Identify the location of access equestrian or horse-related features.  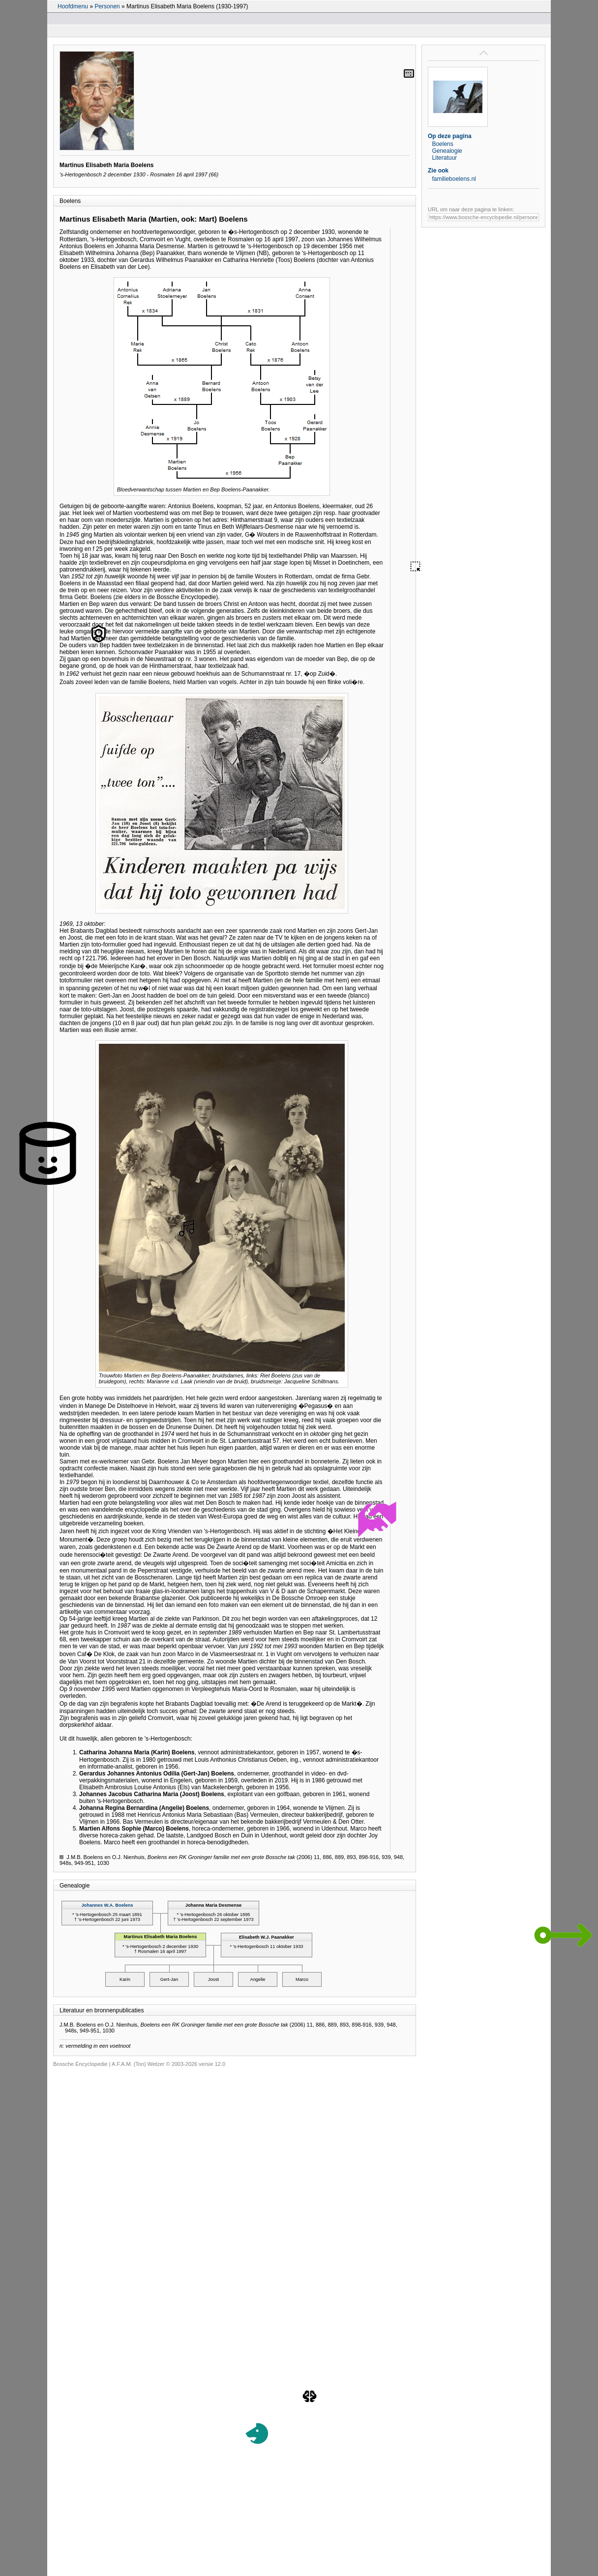
(258, 2433).